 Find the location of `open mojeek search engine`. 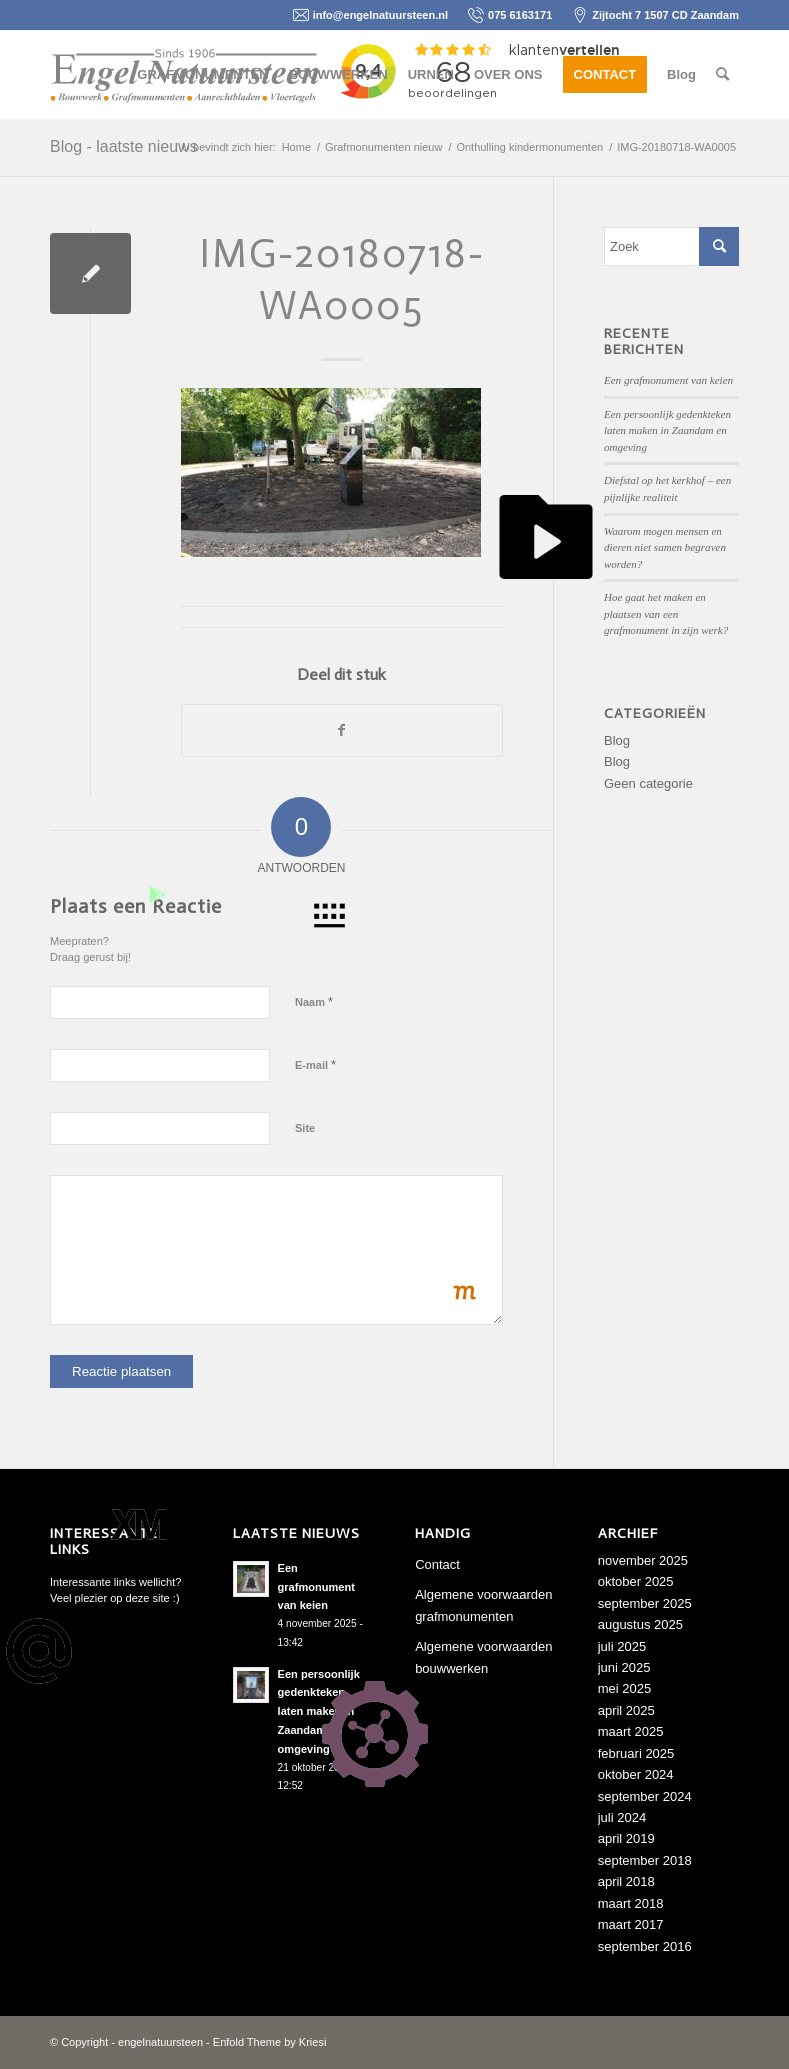

open mojeek search engine is located at coordinates (464, 1292).